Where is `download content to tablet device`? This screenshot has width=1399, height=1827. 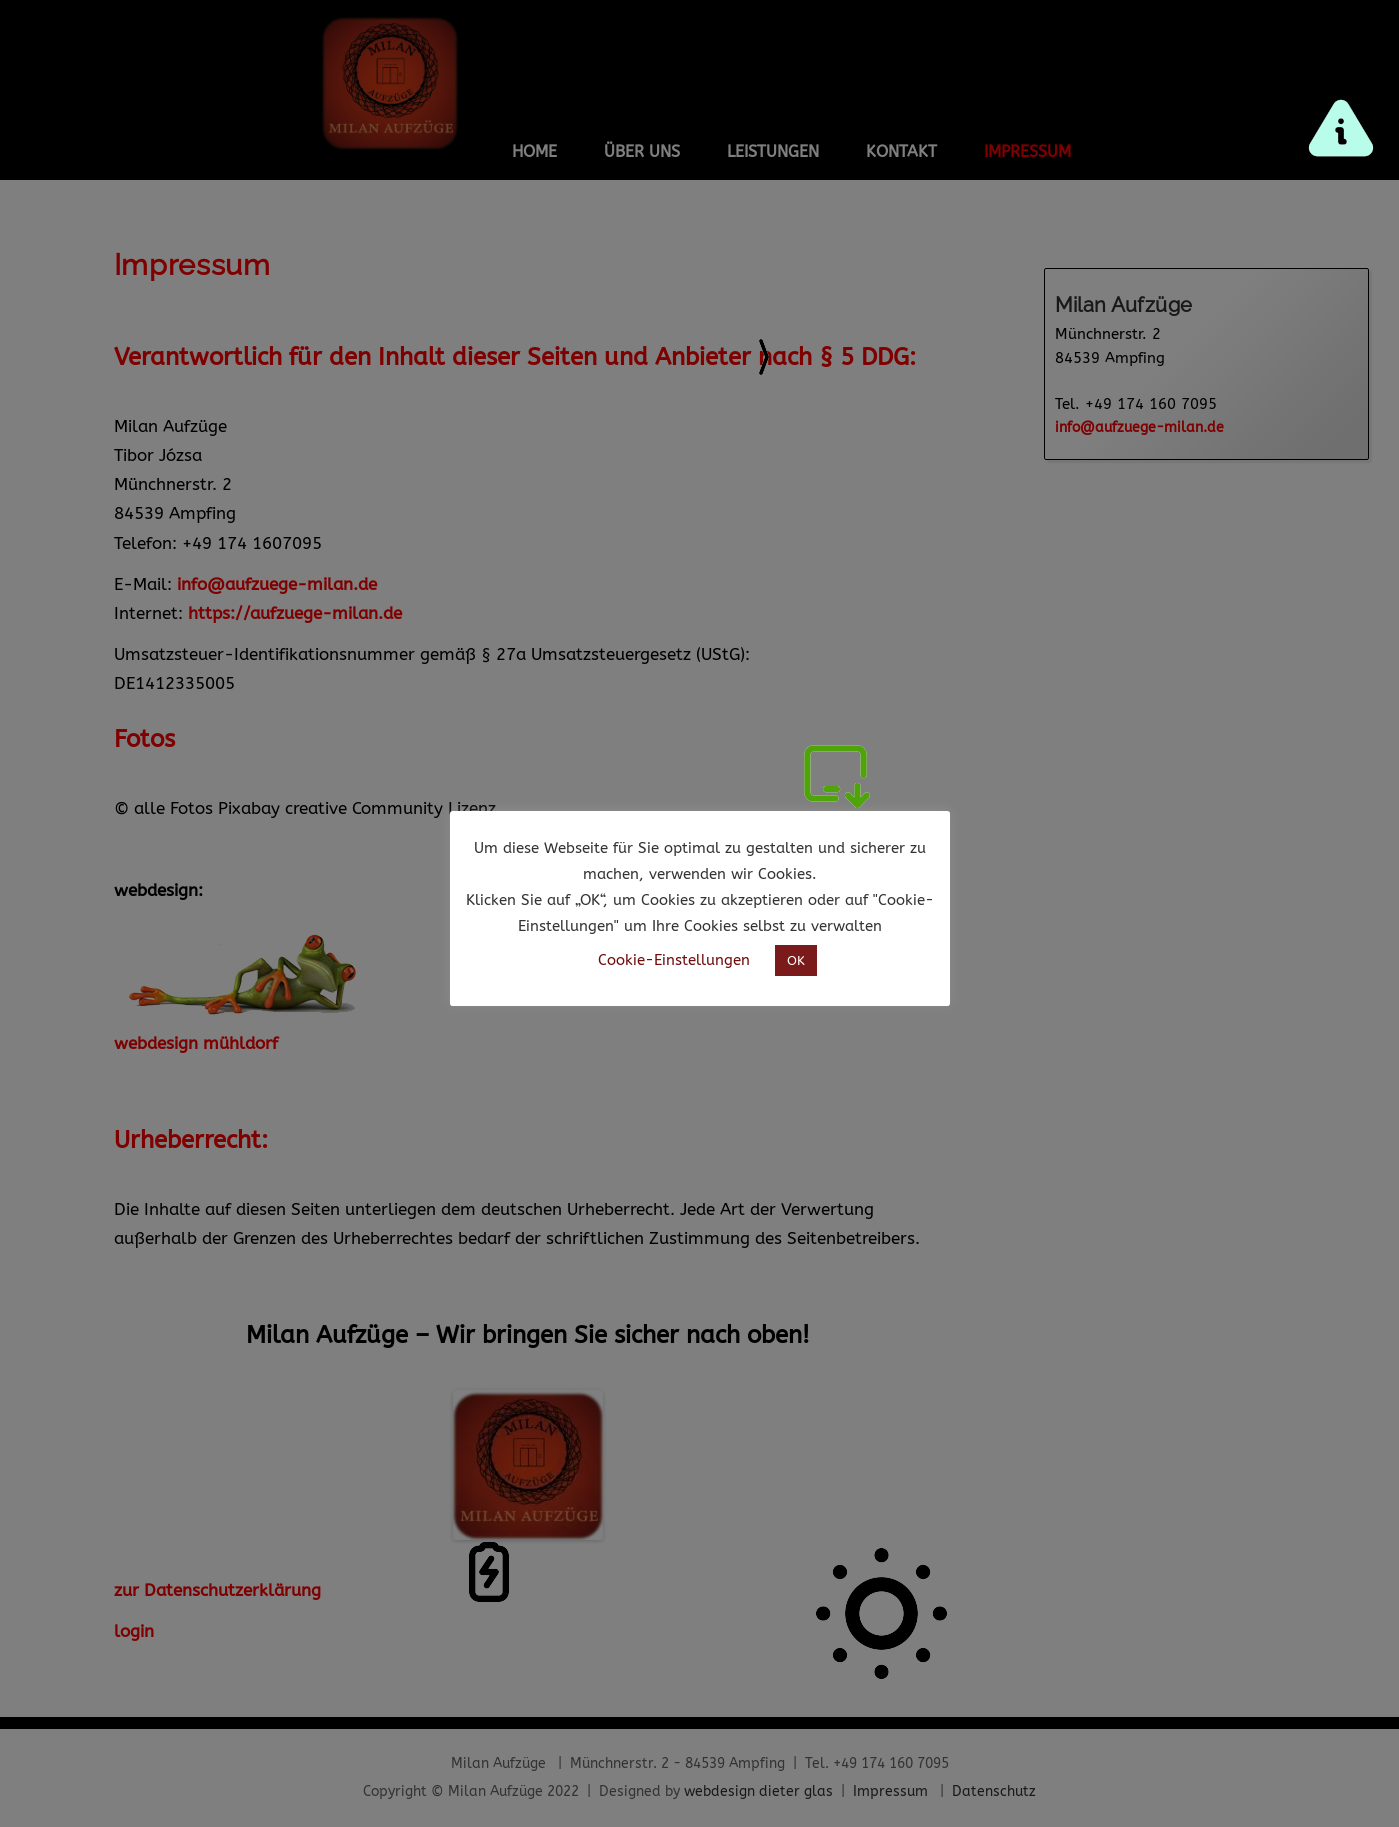
download content to tablet device is located at coordinates (835, 773).